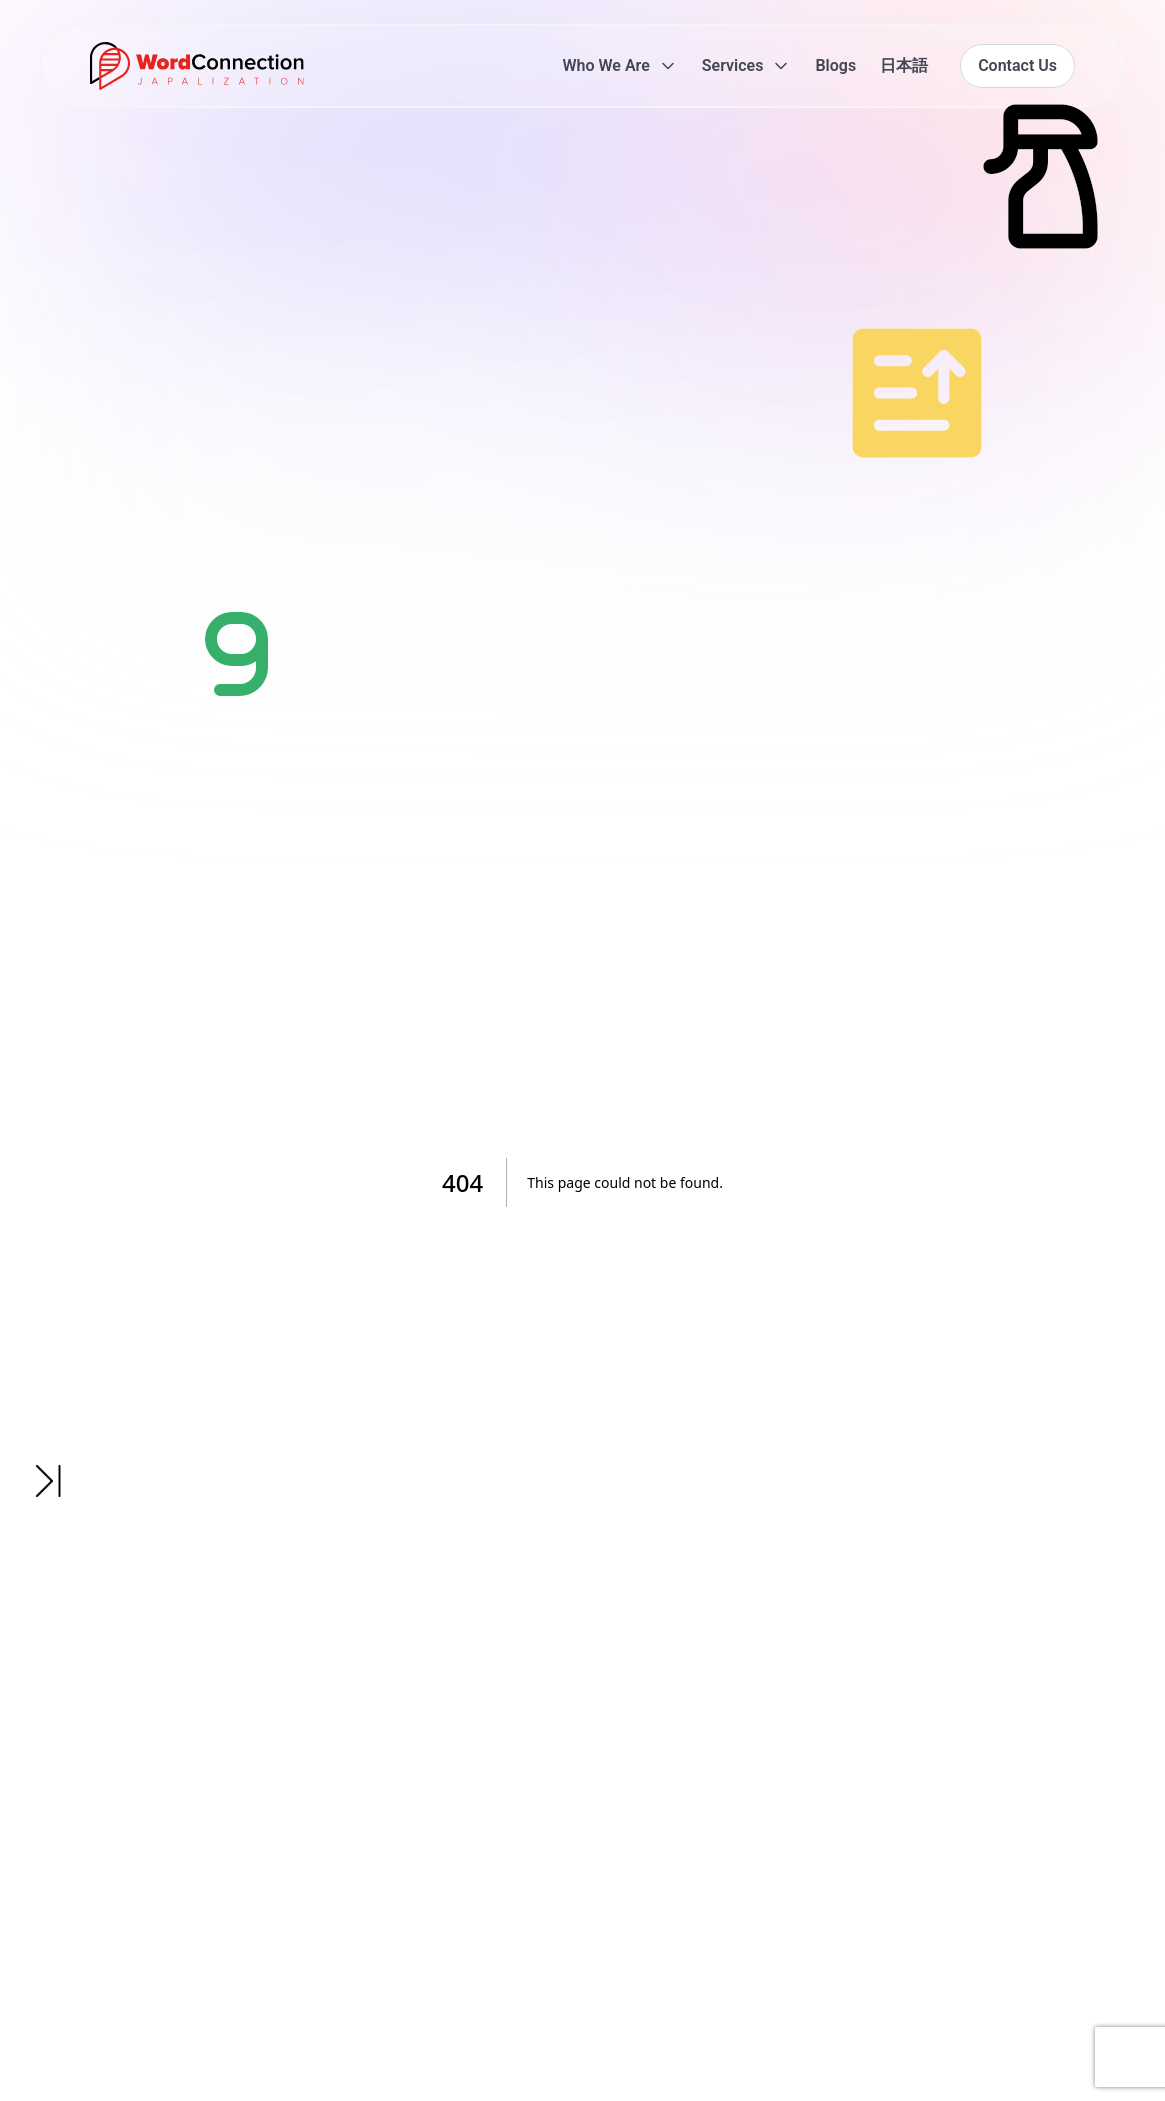 The image size is (1165, 2101). Describe the element at coordinates (1045, 176) in the screenshot. I see `access cleaning or housekeeping tools` at that location.